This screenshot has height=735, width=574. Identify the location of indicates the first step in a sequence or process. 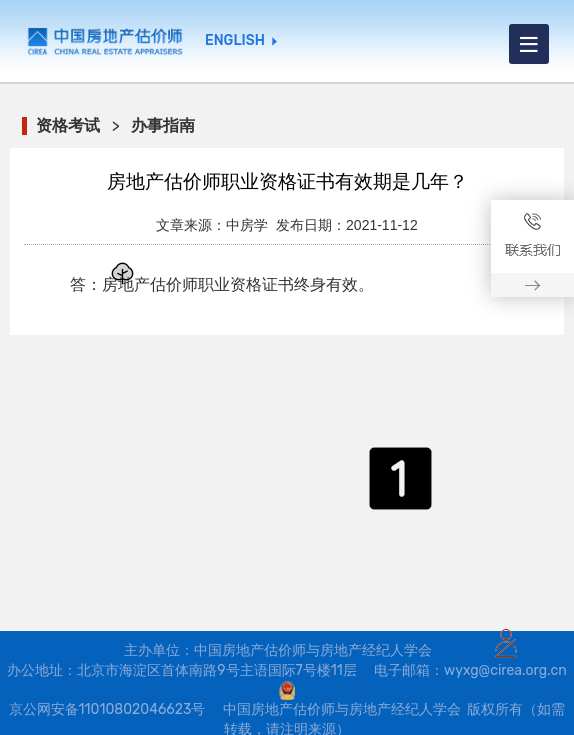
(400, 478).